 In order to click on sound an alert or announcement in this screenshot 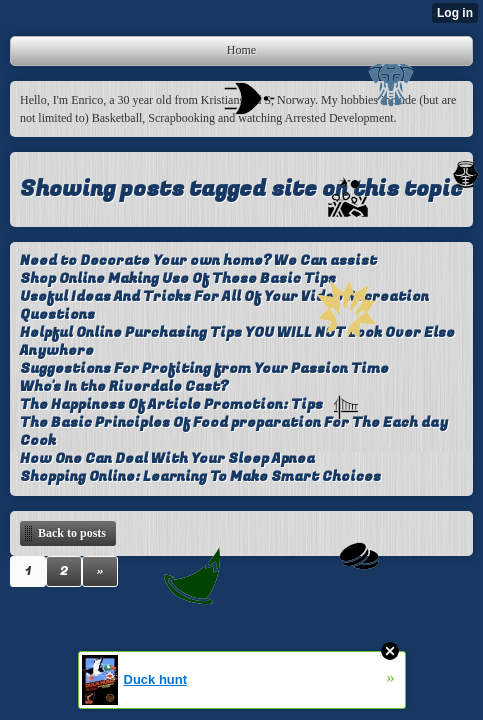, I will do `click(193, 574)`.